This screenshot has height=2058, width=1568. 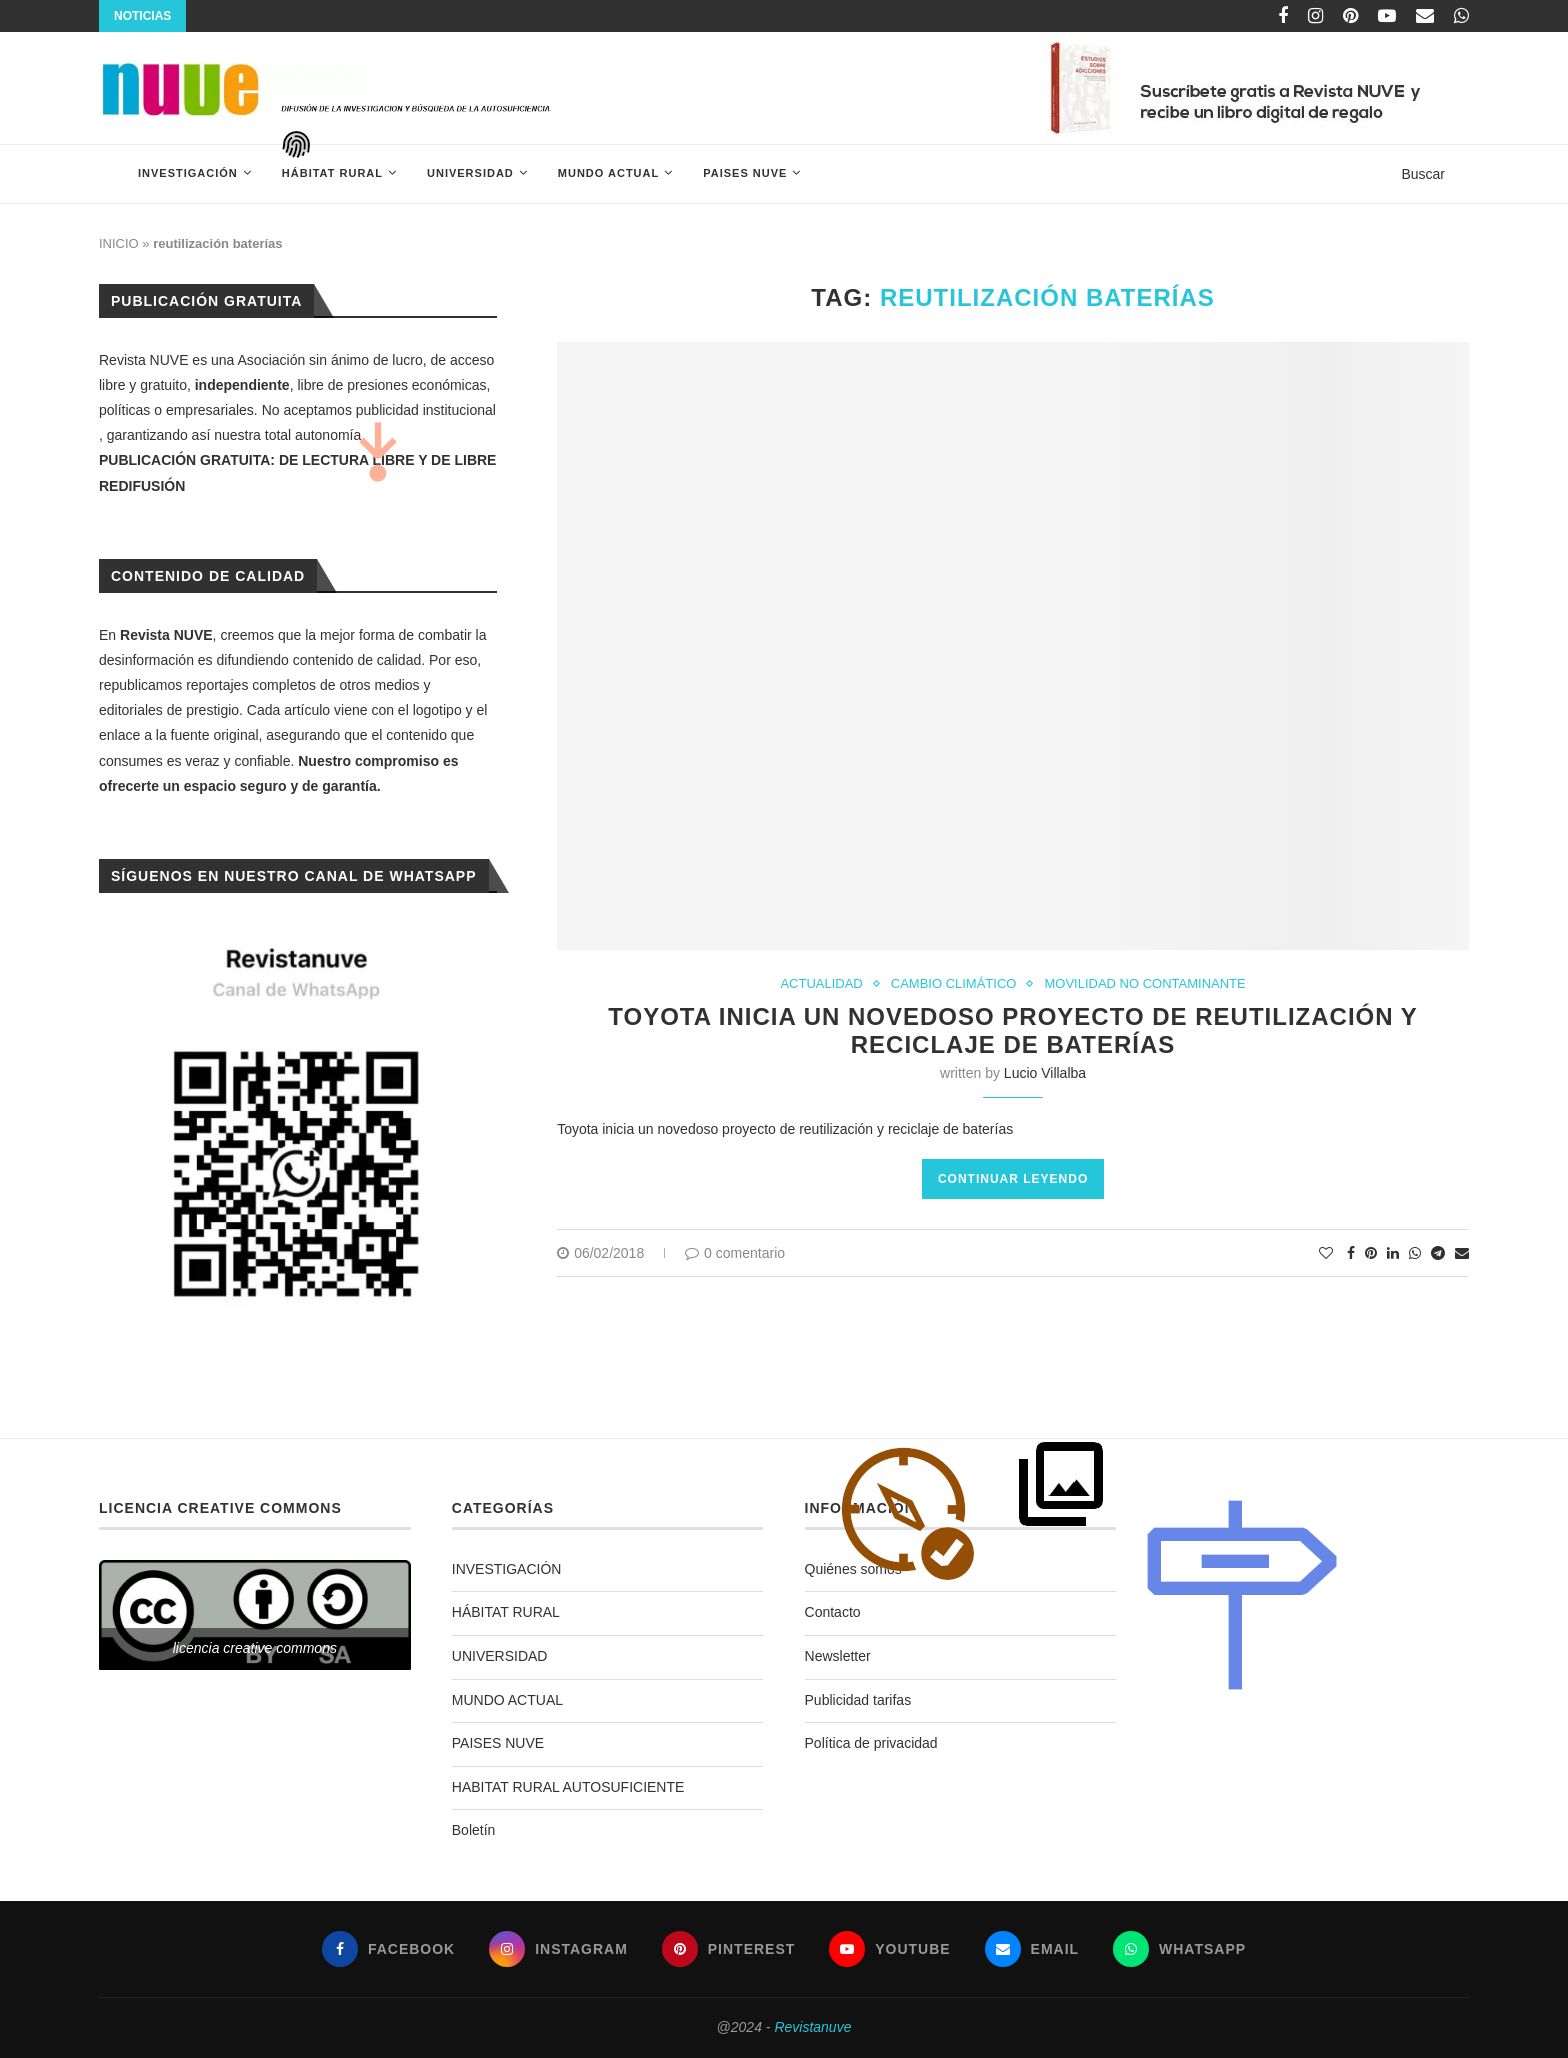 I want to click on active navigation or orientation mode, so click(x=903, y=1509).